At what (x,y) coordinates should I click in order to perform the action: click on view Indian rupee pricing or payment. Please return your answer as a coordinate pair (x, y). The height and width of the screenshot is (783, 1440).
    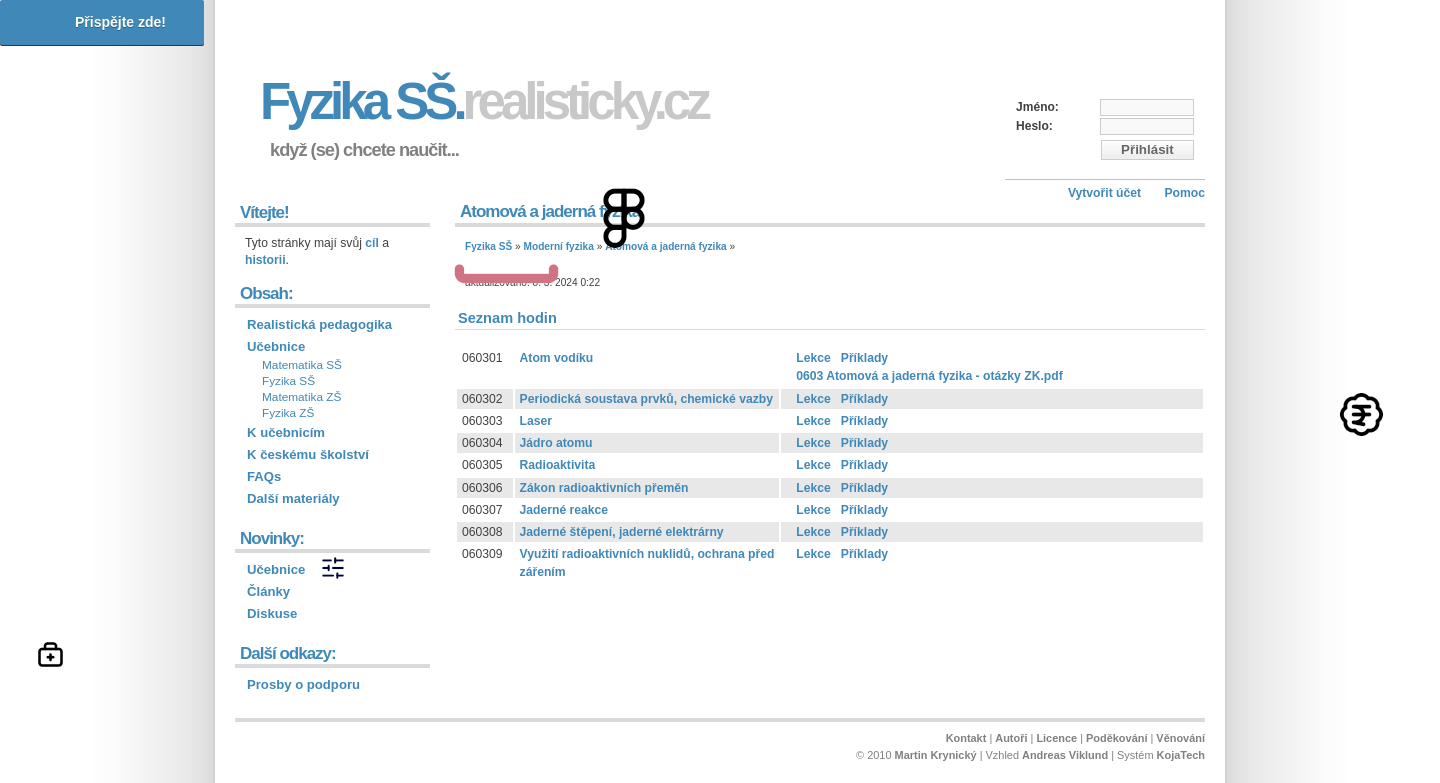
    Looking at the image, I should click on (1361, 414).